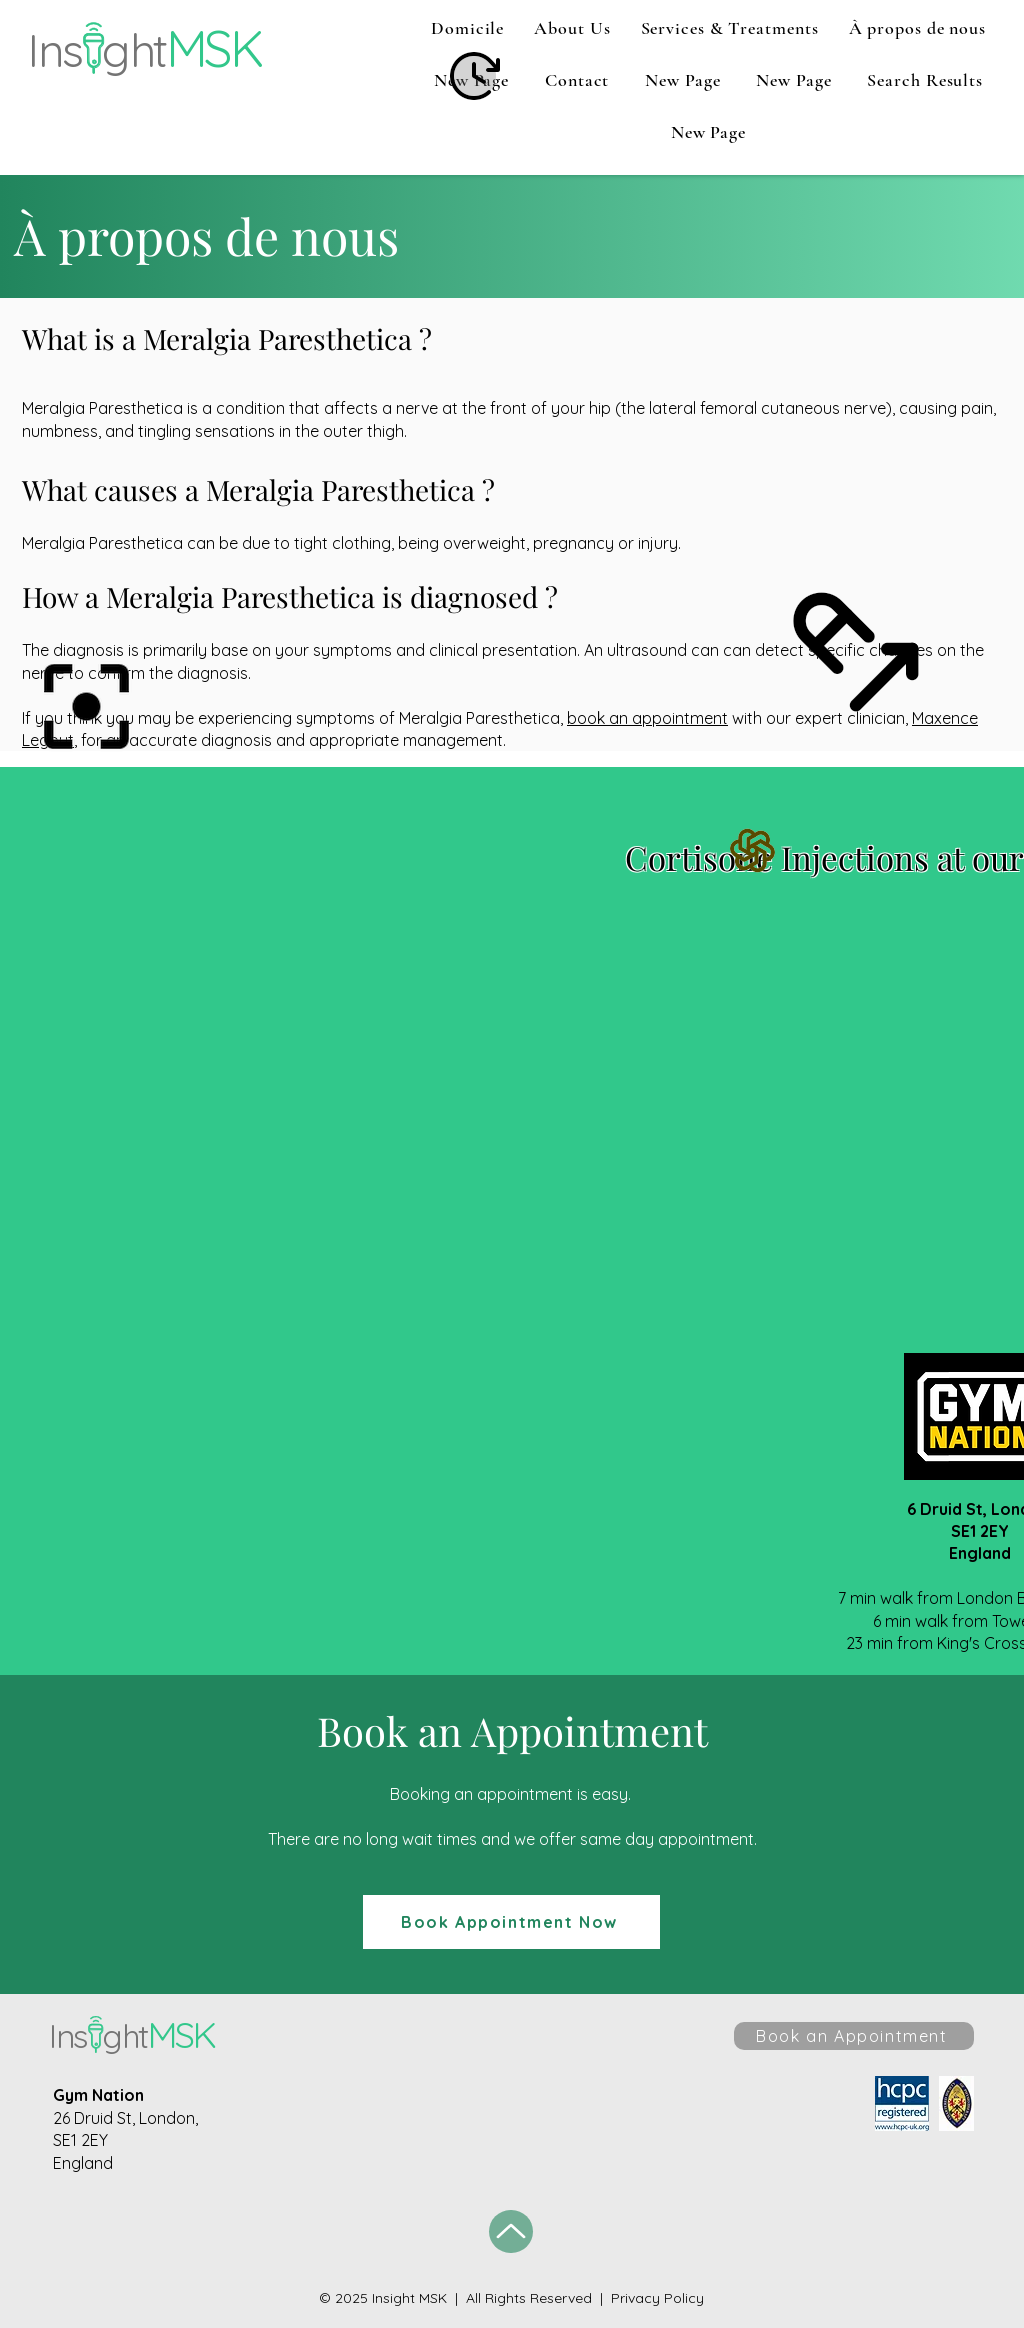  What do you see at coordinates (856, 649) in the screenshot?
I see `change text orientation or direction` at bounding box center [856, 649].